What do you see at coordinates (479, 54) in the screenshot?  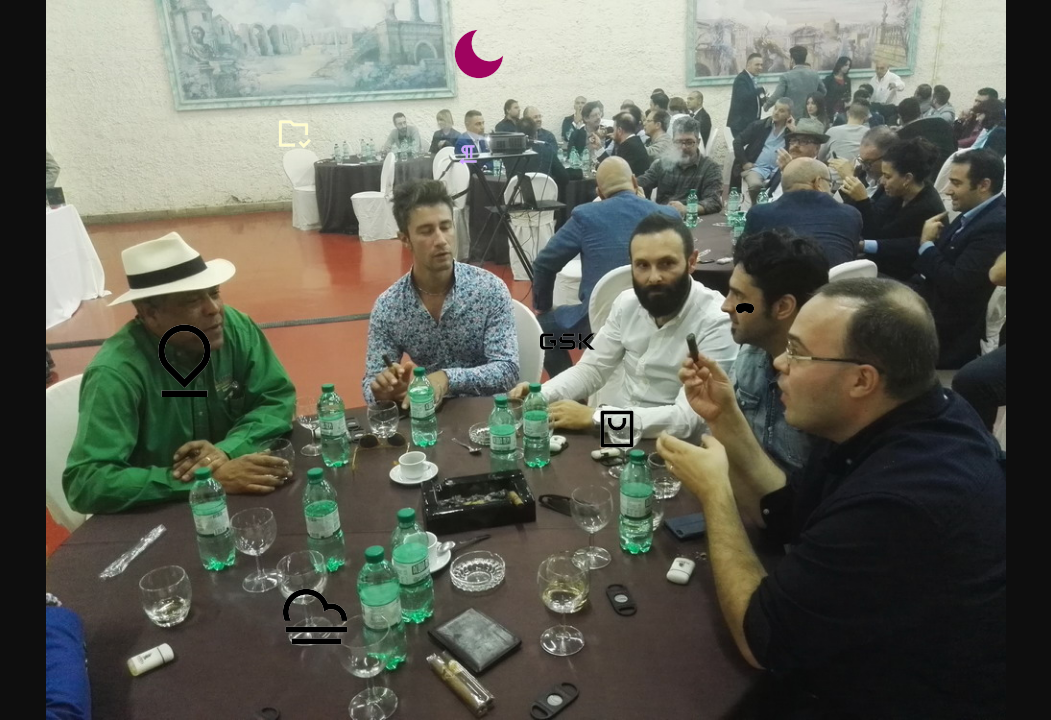 I see `toggle dark mode or night theme` at bounding box center [479, 54].